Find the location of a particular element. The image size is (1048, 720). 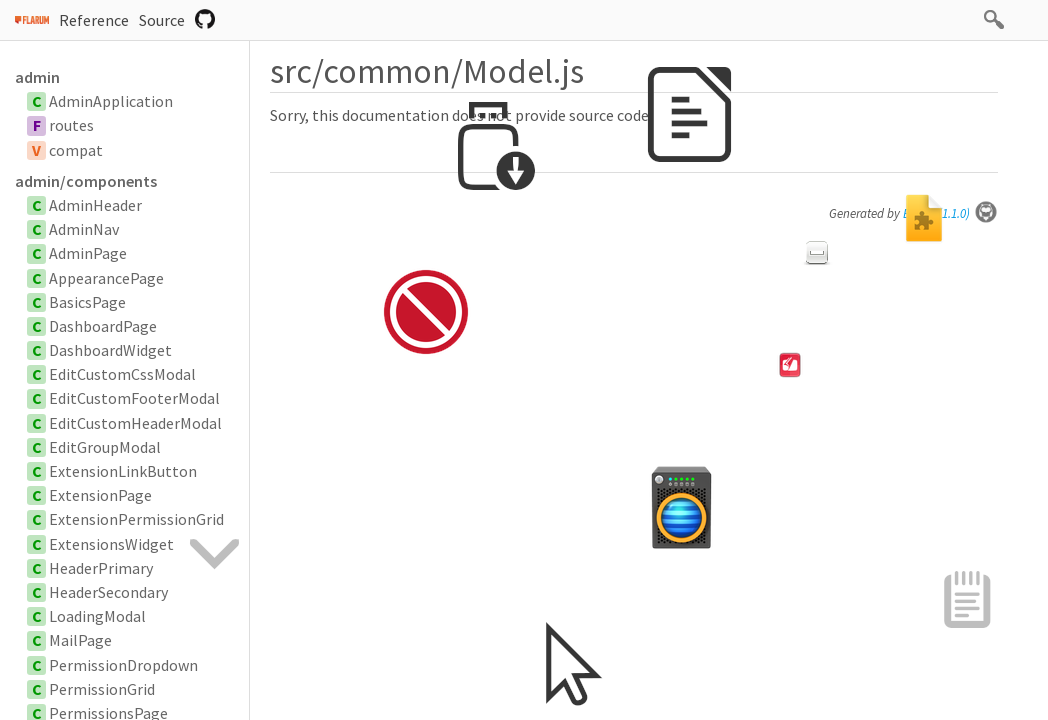

zoom out to reduce magnification is located at coordinates (817, 252).